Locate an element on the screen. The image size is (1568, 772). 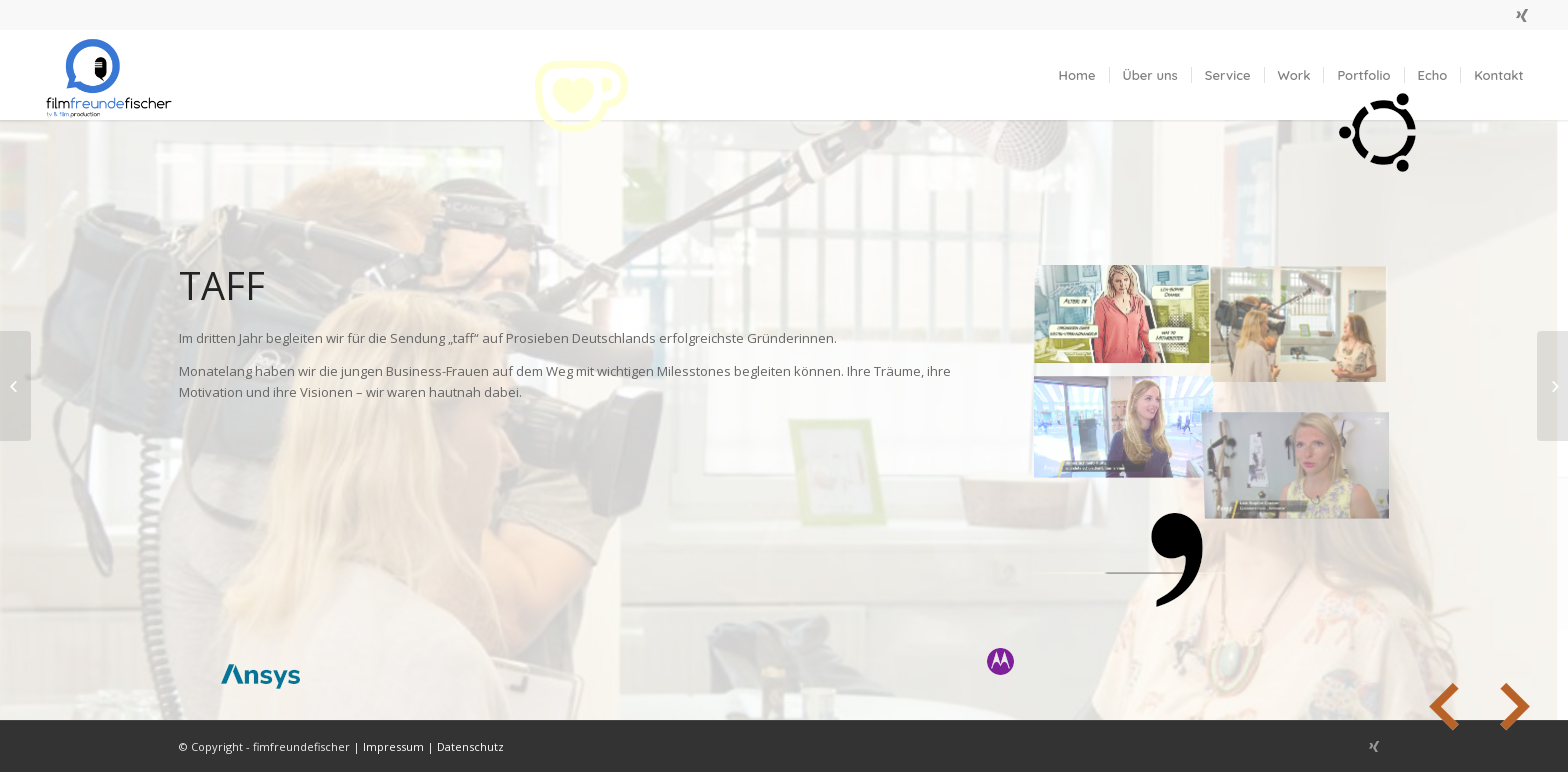
view or edit source code is located at coordinates (1479, 706).